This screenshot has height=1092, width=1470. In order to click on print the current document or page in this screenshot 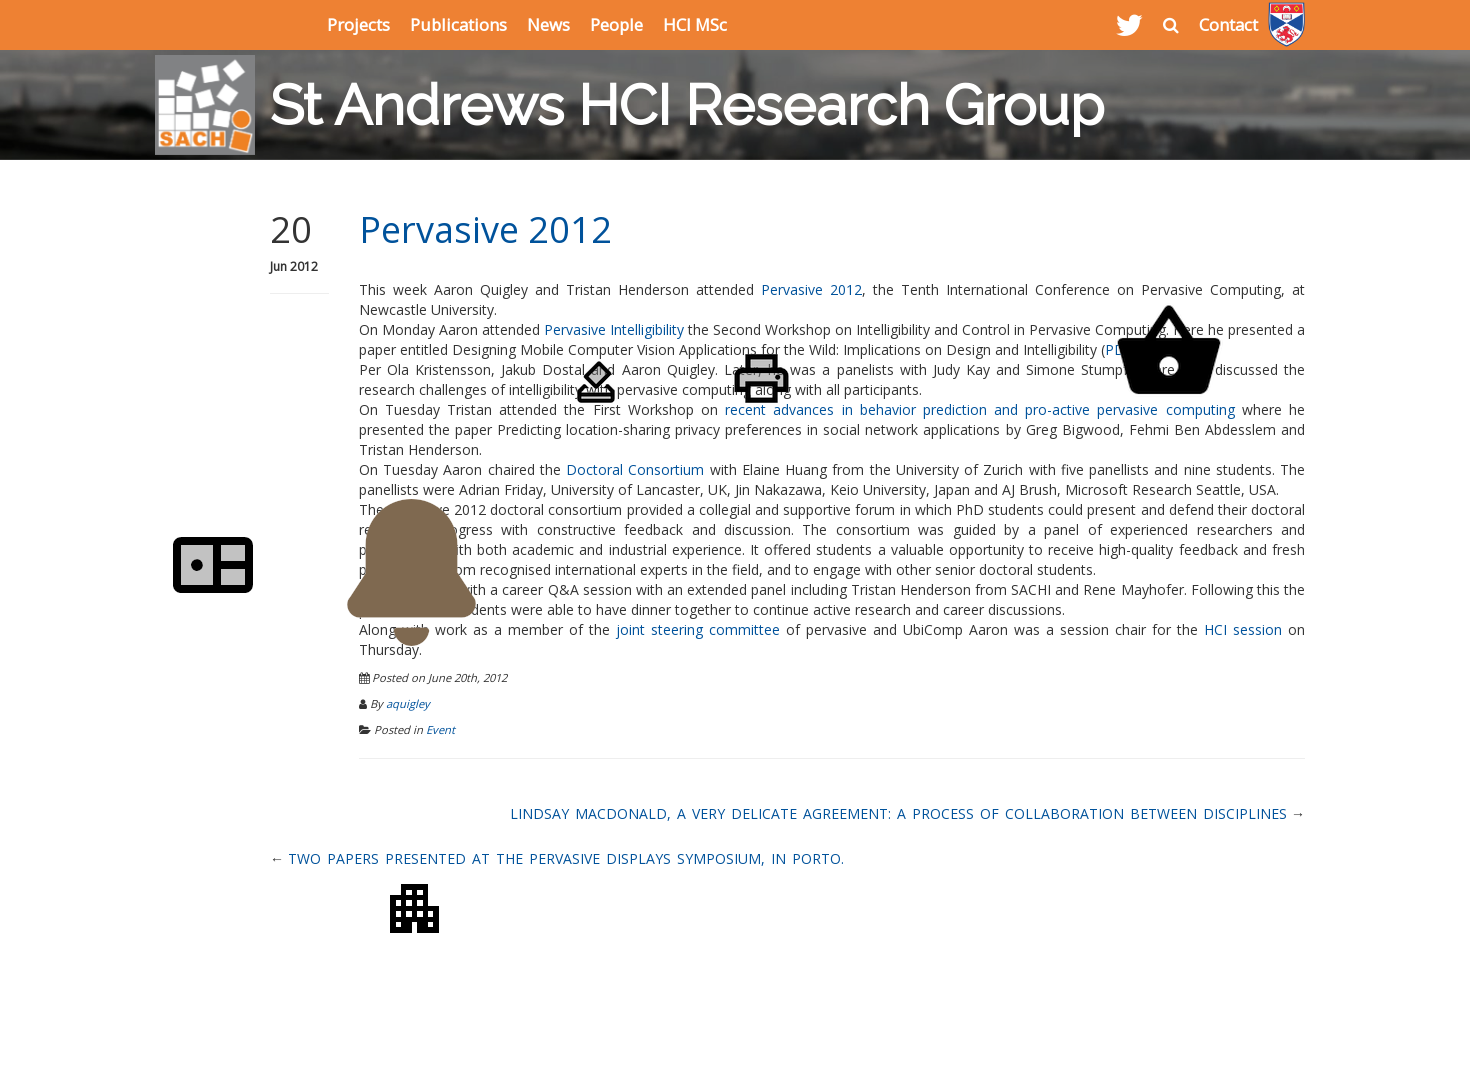, I will do `click(761, 378)`.